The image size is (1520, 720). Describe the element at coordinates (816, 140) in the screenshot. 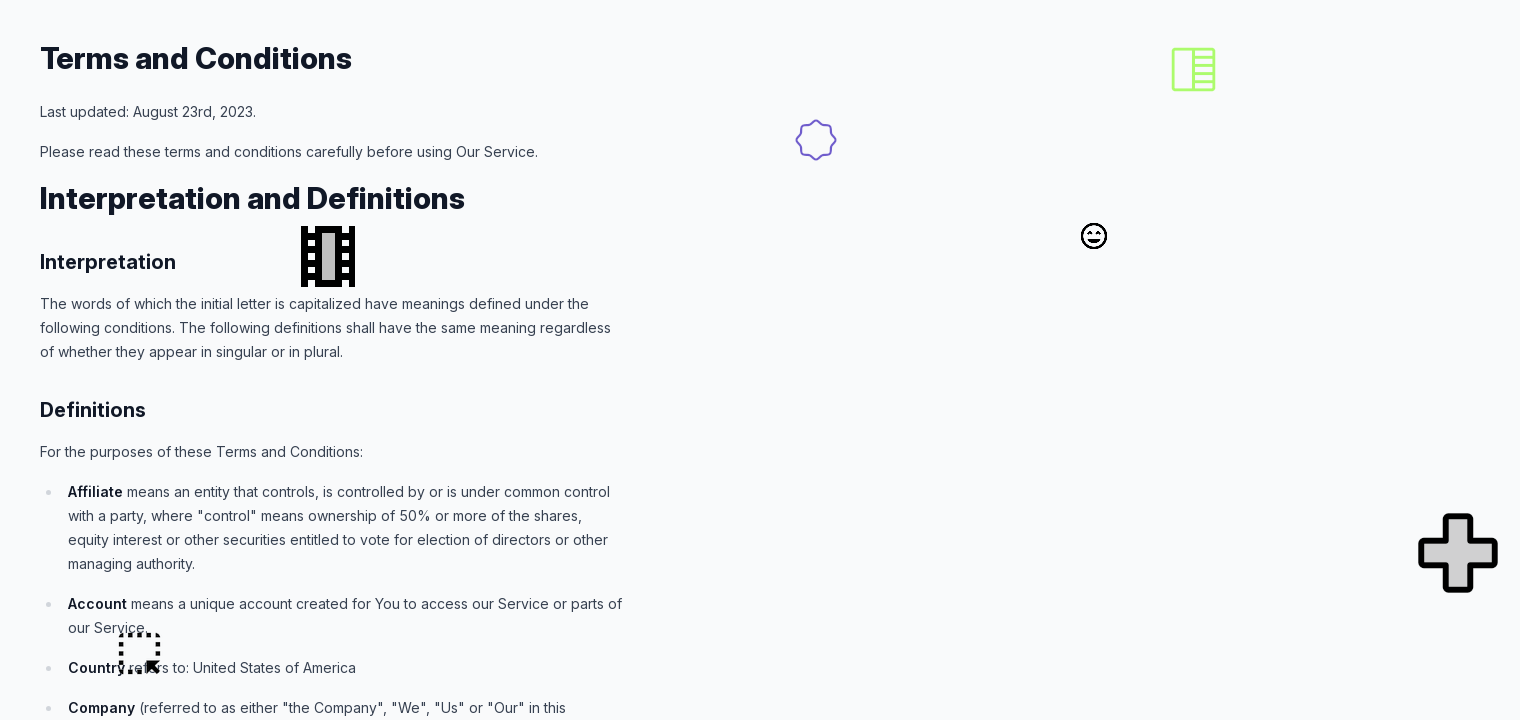

I see `indicates a verified or certified status` at that location.